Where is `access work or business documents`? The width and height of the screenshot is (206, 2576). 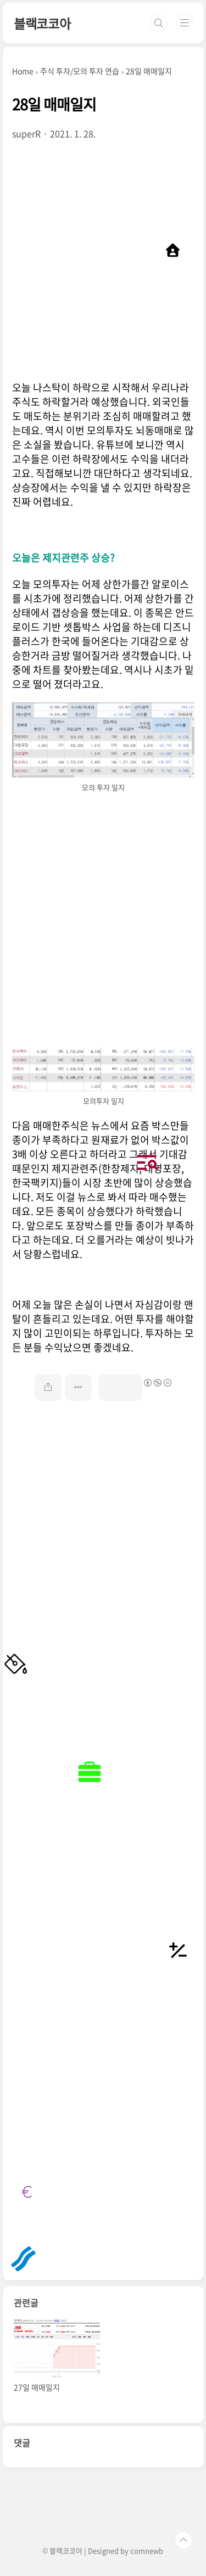
access work or business documents is located at coordinates (90, 1773).